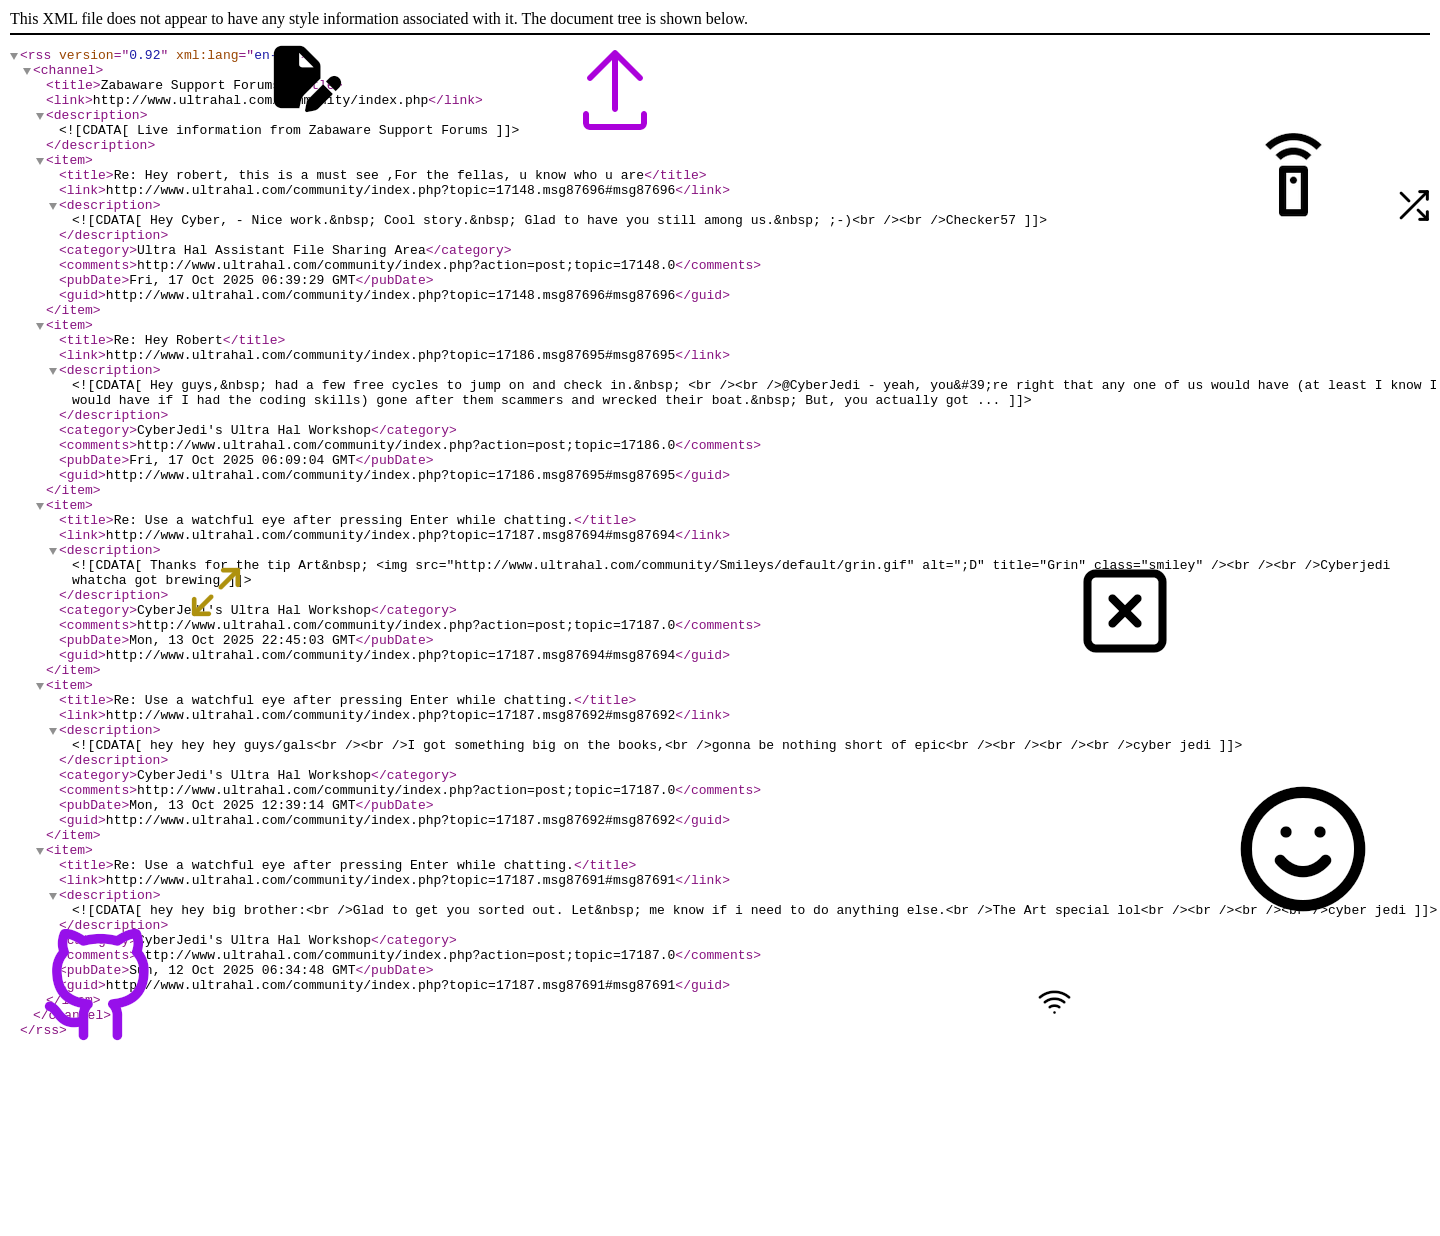 The width and height of the screenshot is (1440, 1236). Describe the element at coordinates (1125, 611) in the screenshot. I see `close or dismiss a dialog box` at that location.